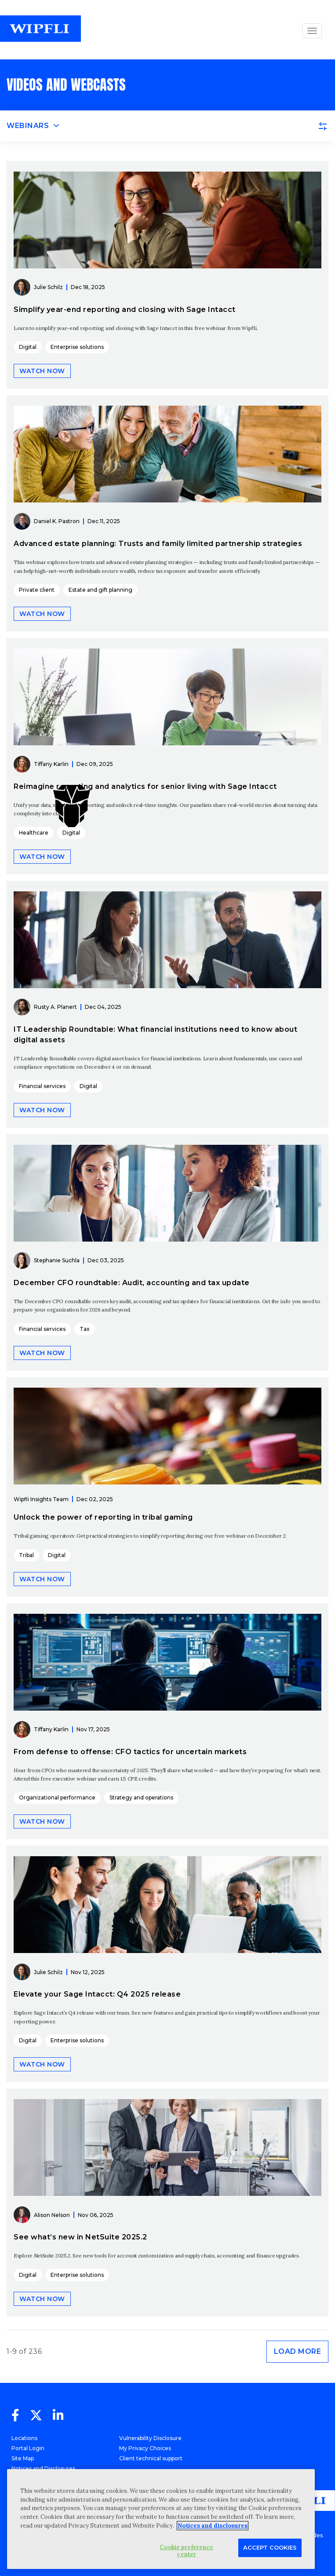 This screenshot has height=2576, width=335. What do you see at coordinates (208, 1452) in the screenshot?
I see `eclipse jetty web server logo` at bounding box center [208, 1452].